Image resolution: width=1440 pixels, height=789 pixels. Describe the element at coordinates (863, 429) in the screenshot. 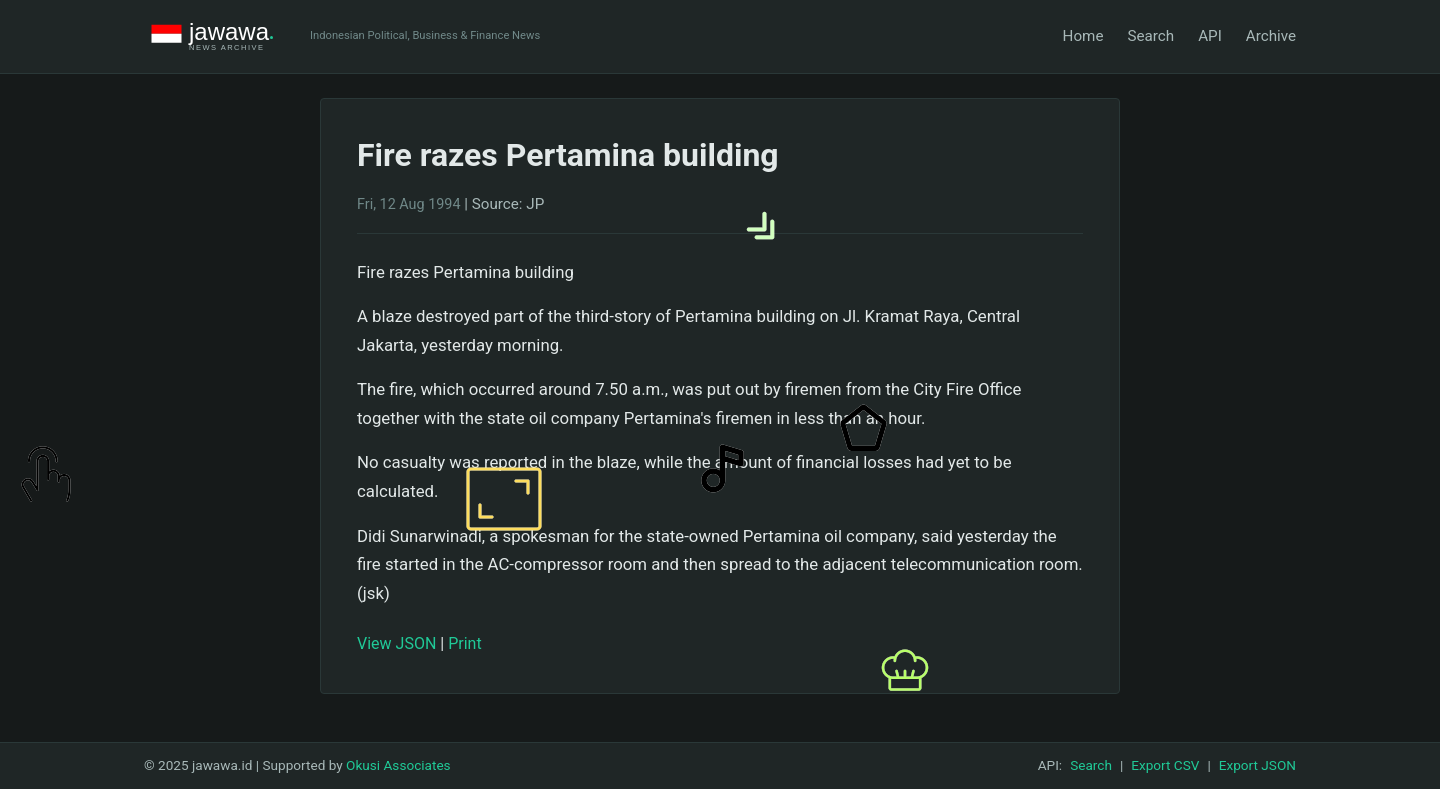

I see `pentagon shape indicator` at that location.